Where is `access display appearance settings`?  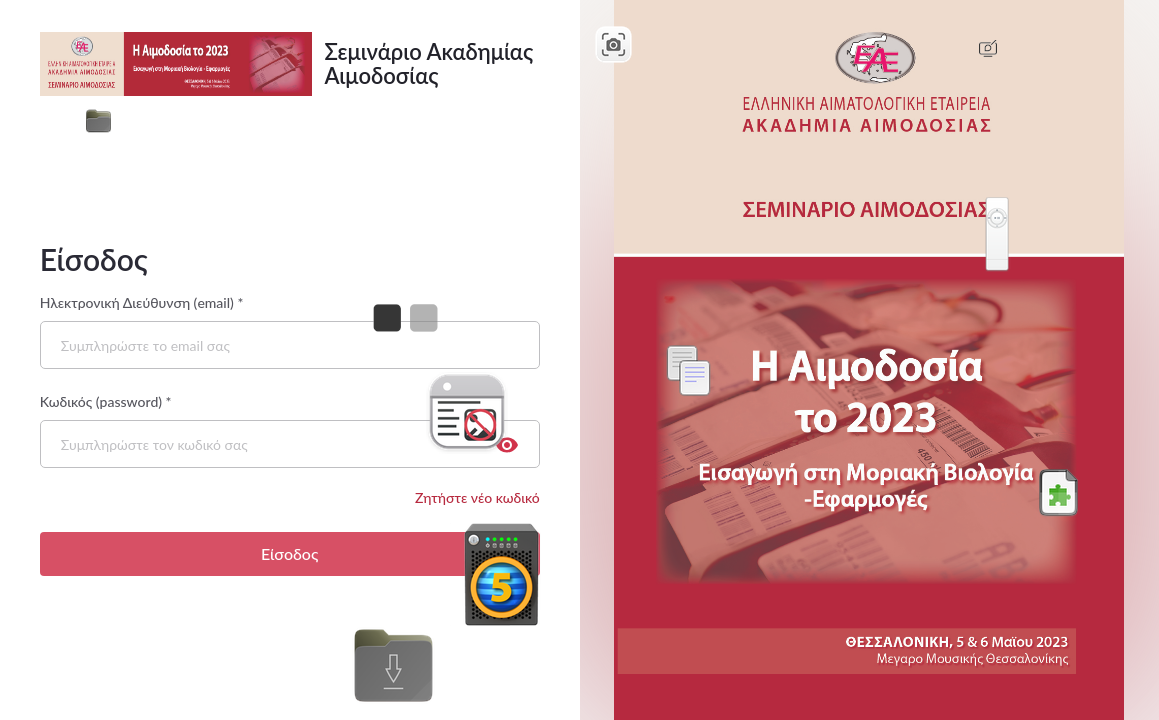
access display appearance settings is located at coordinates (988, 49).